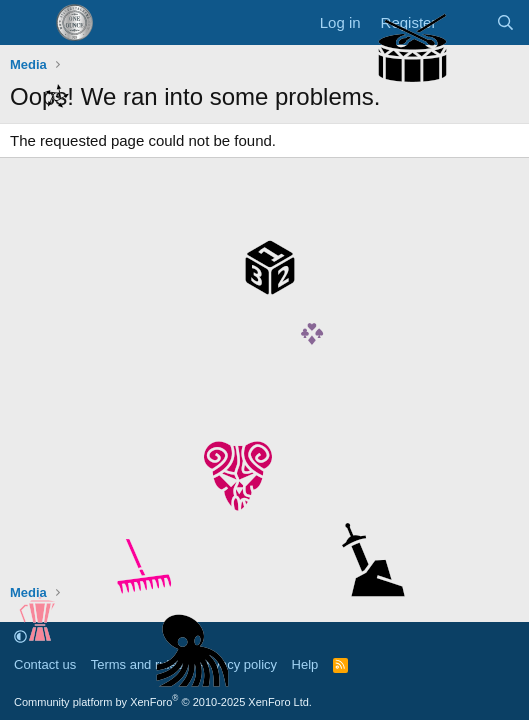 This screenshot has height=720, width=529. I want to click on browse coffee brewing recipes, so click(40, 619).